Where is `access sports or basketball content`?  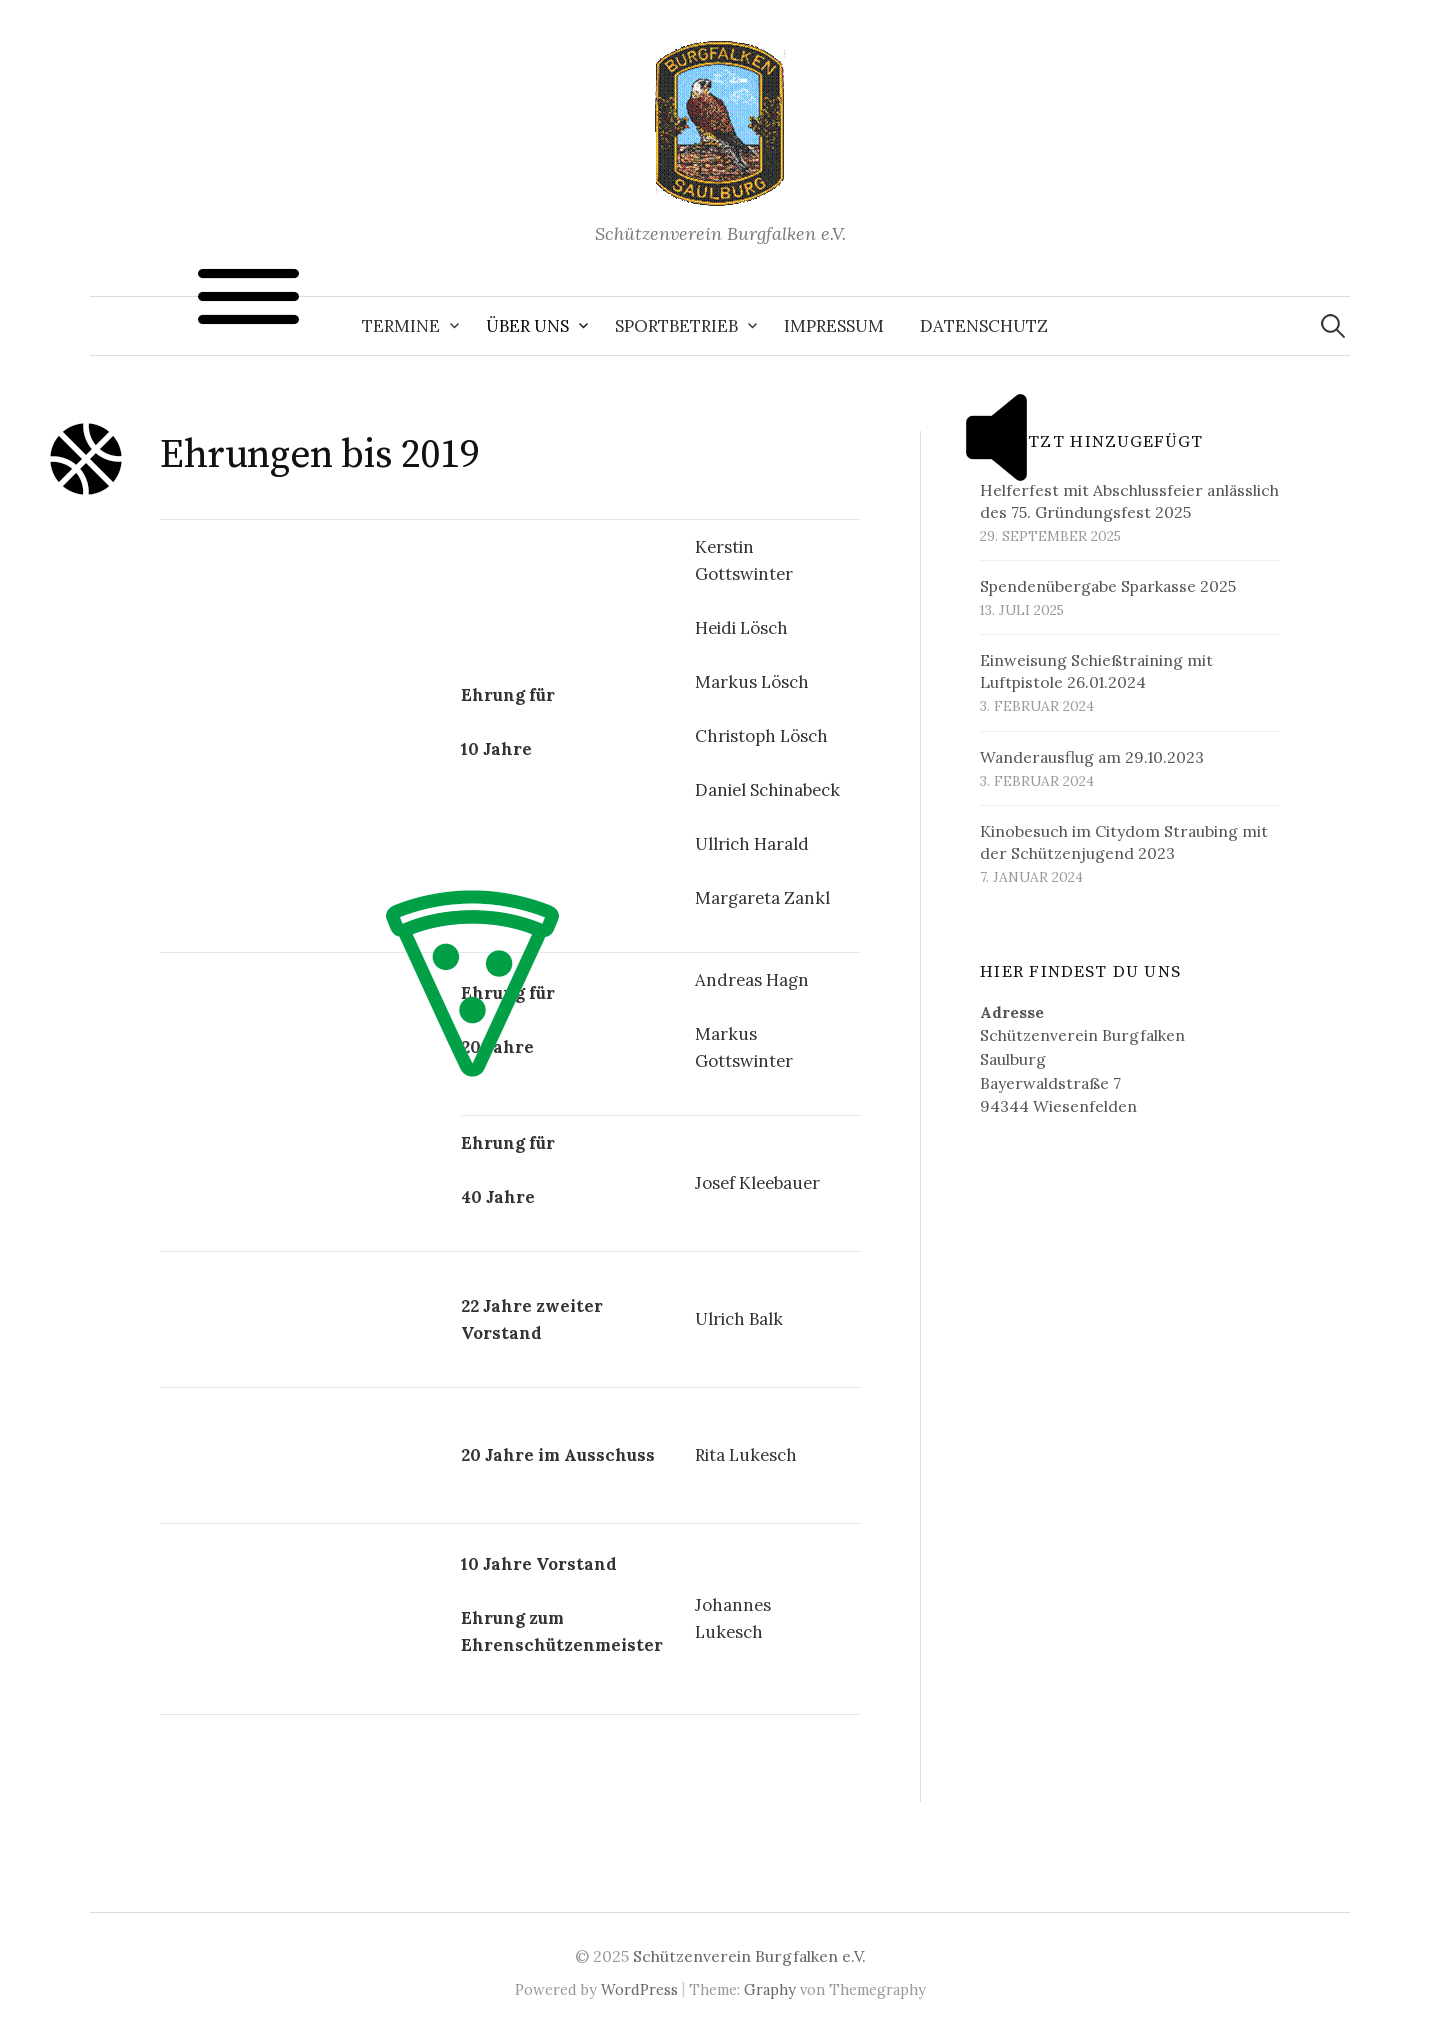 access sports or basketball content is located at coordinates (86, 459).